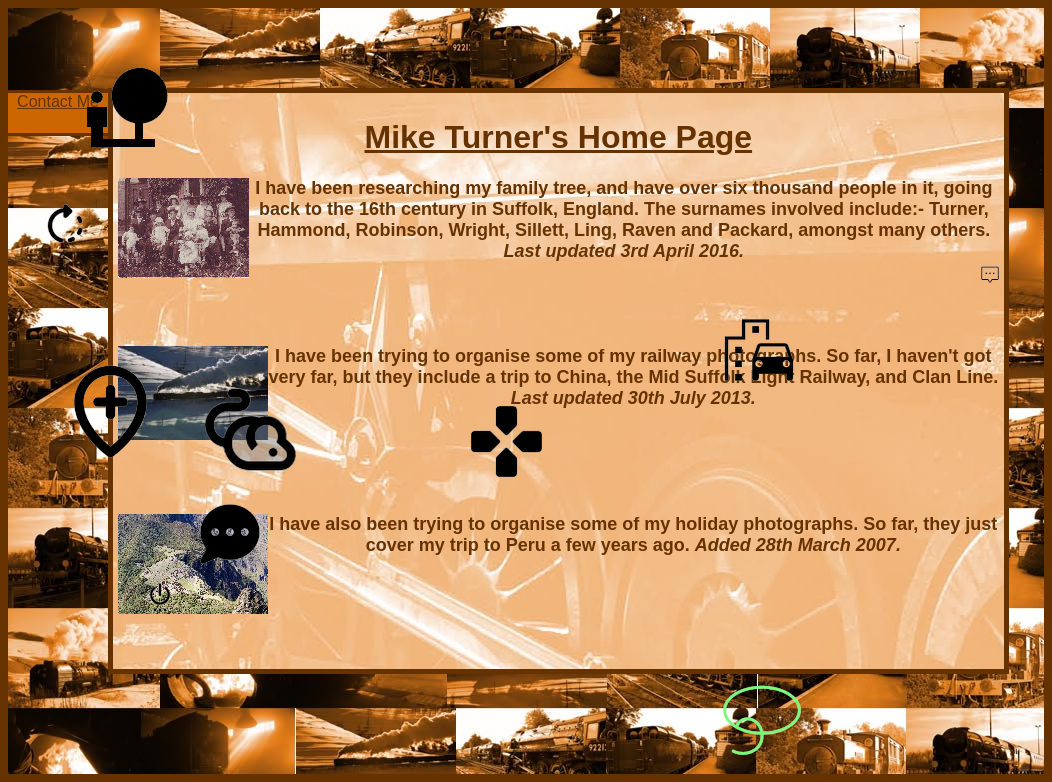 This screenshot has width=1052, height=782. I want to click on rotate image clockwise, so click(65, 225).